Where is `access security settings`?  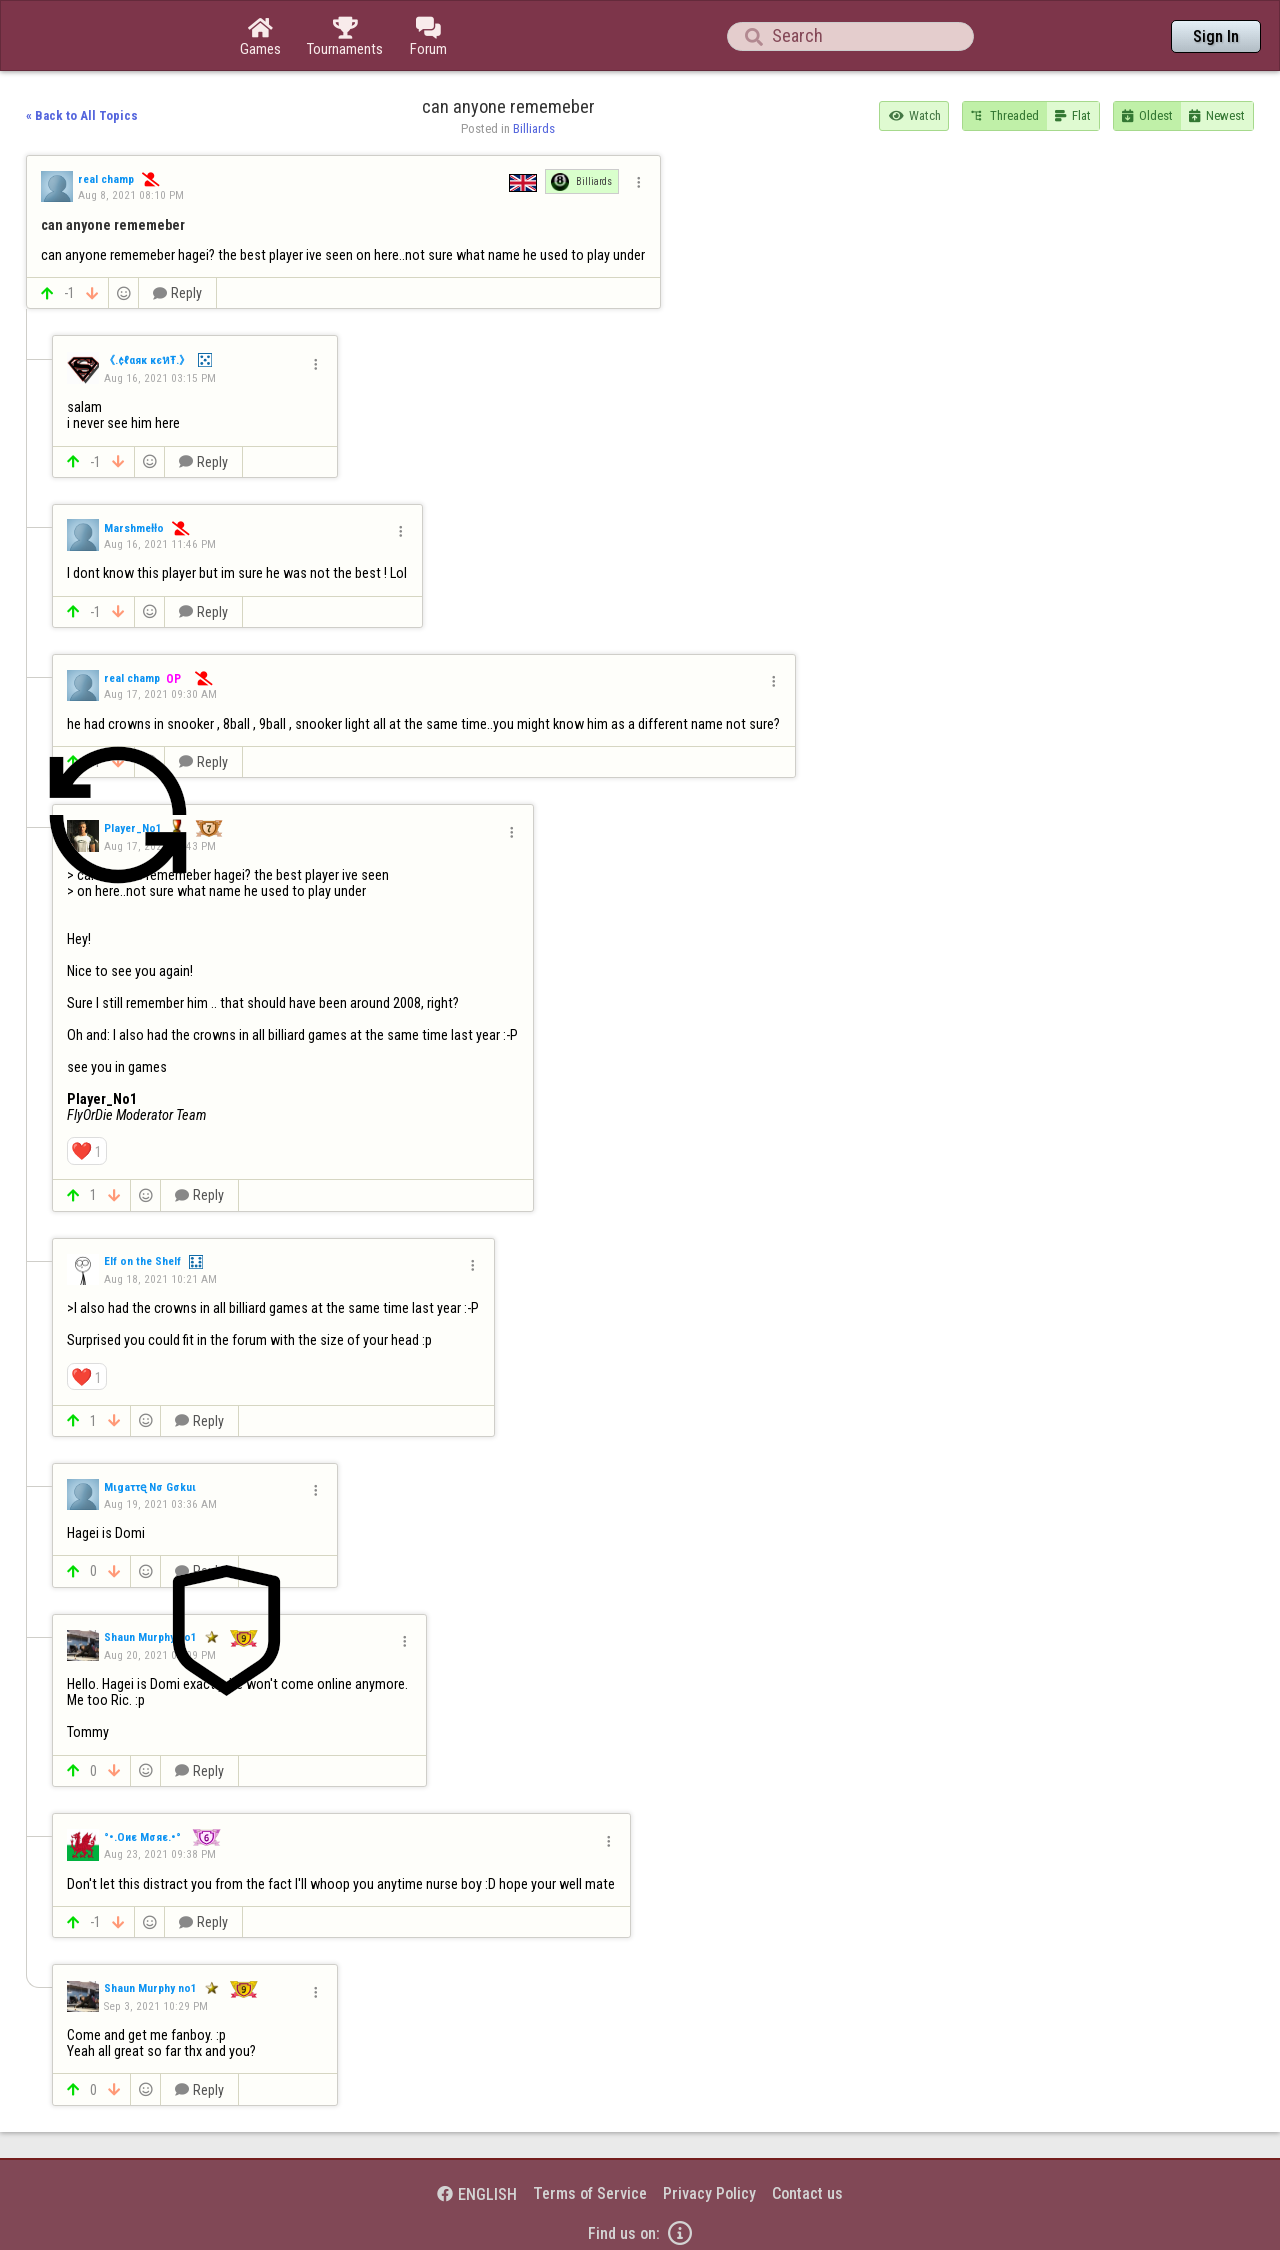 access security settings is located at coordinates (226, 1630).